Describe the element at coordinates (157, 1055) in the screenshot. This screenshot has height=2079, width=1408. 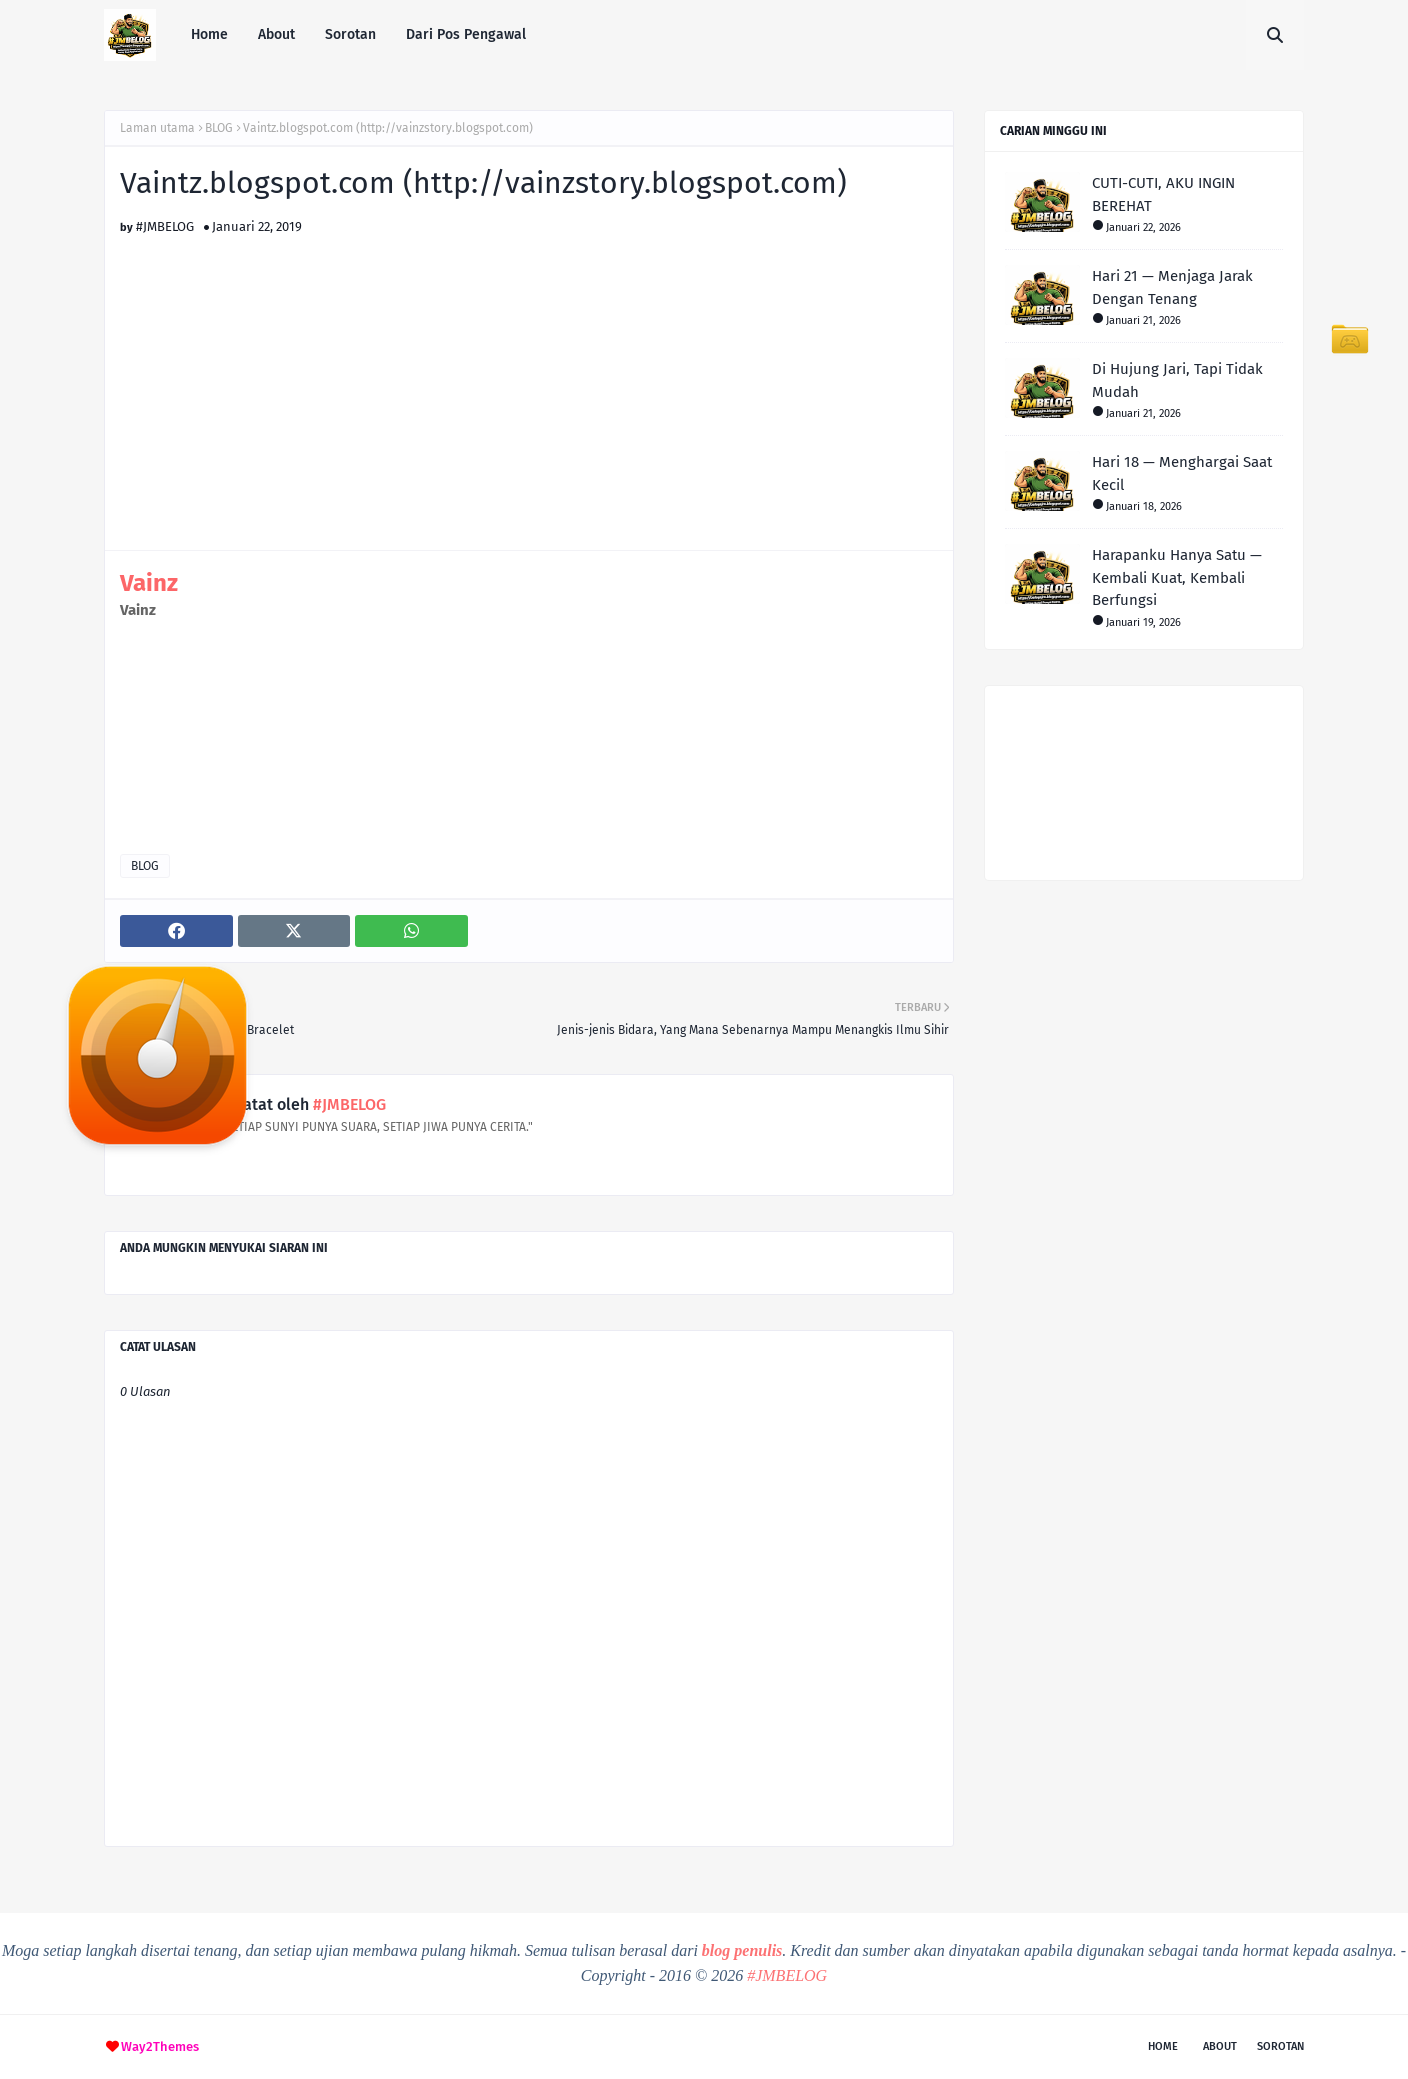
I see `open gtick metronome application` at that location.